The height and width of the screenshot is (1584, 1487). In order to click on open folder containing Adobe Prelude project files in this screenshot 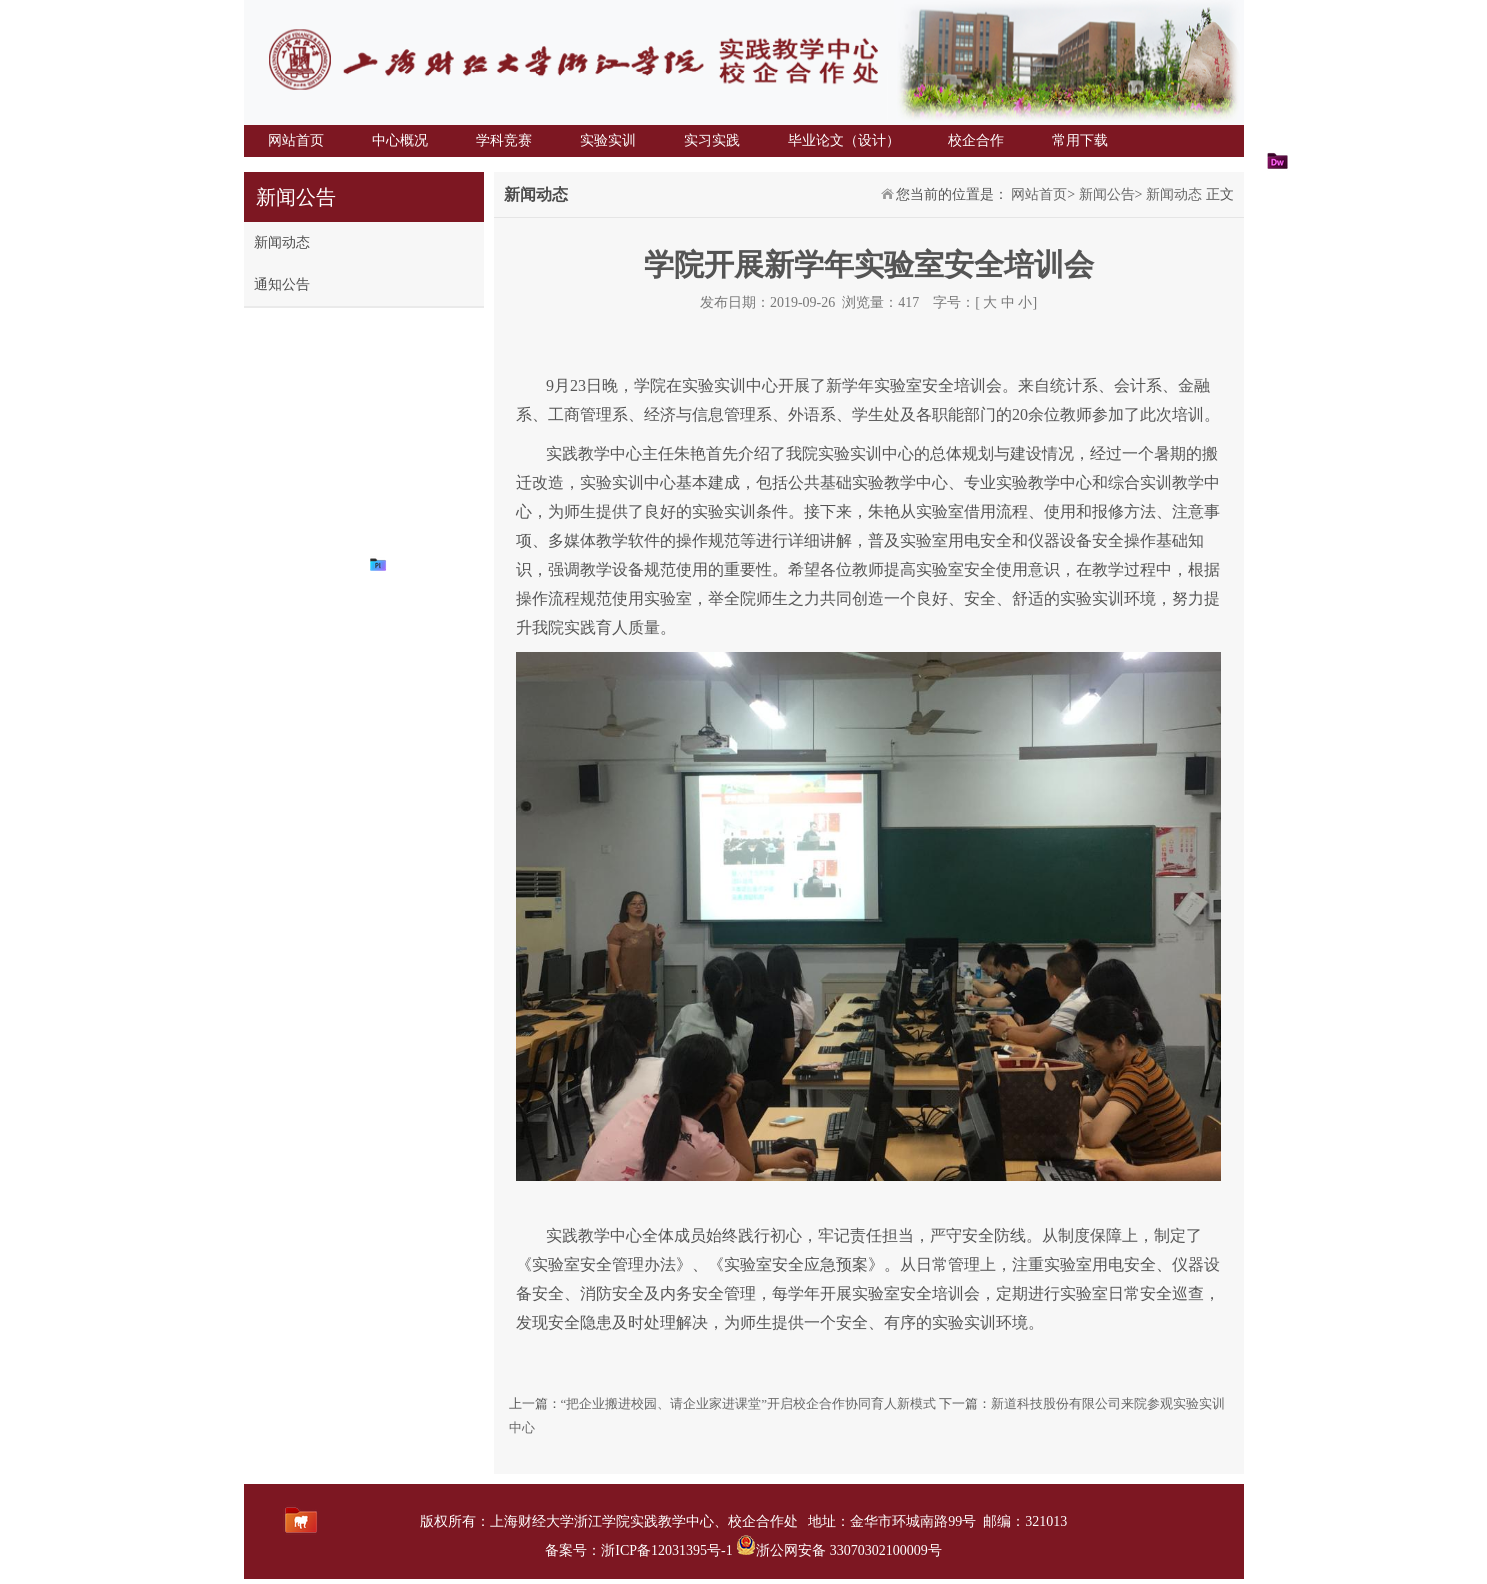, I will do `click(378, 565)`.